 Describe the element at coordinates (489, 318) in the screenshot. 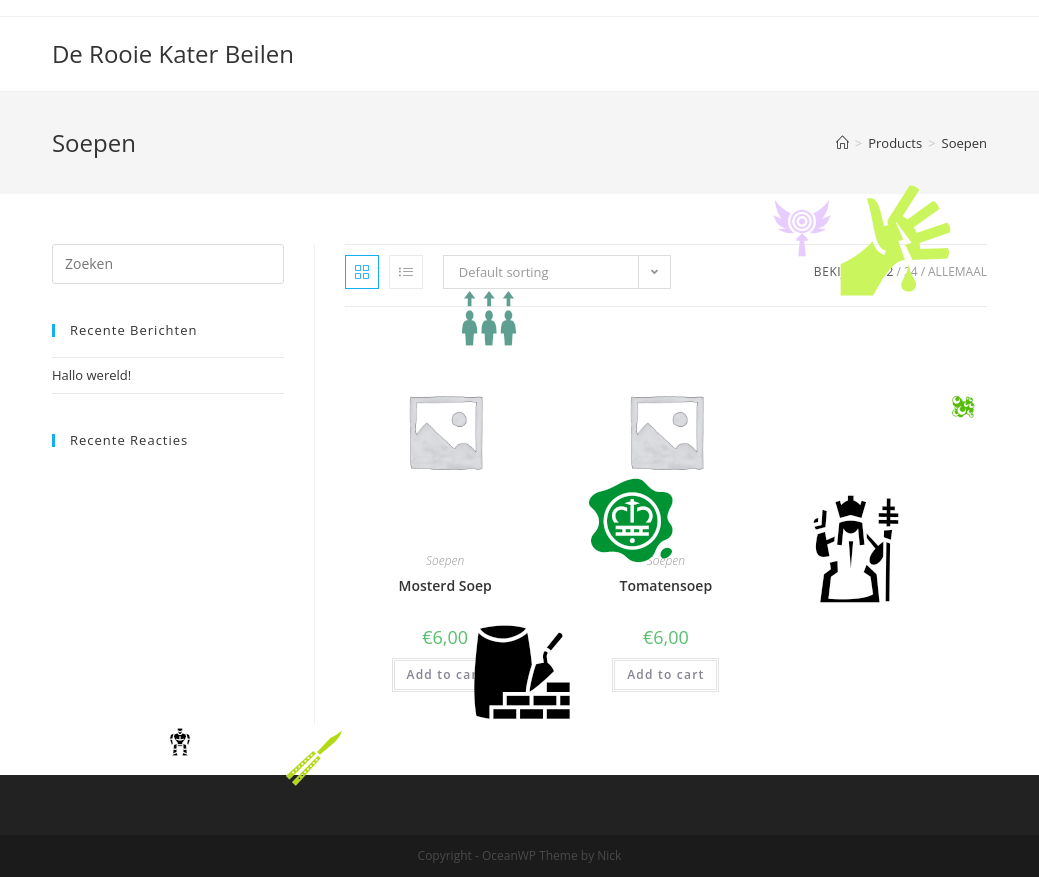

I see `upgrade your team or group members` at that location.